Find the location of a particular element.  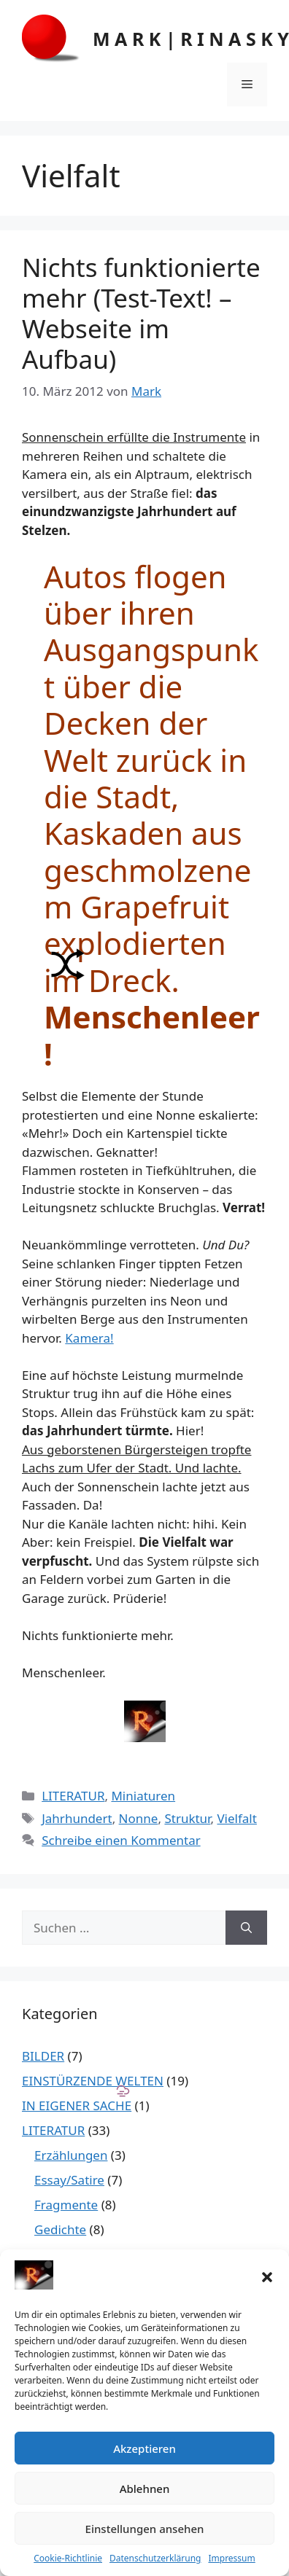

shuffle playback order is located at coordinates (67, 964).